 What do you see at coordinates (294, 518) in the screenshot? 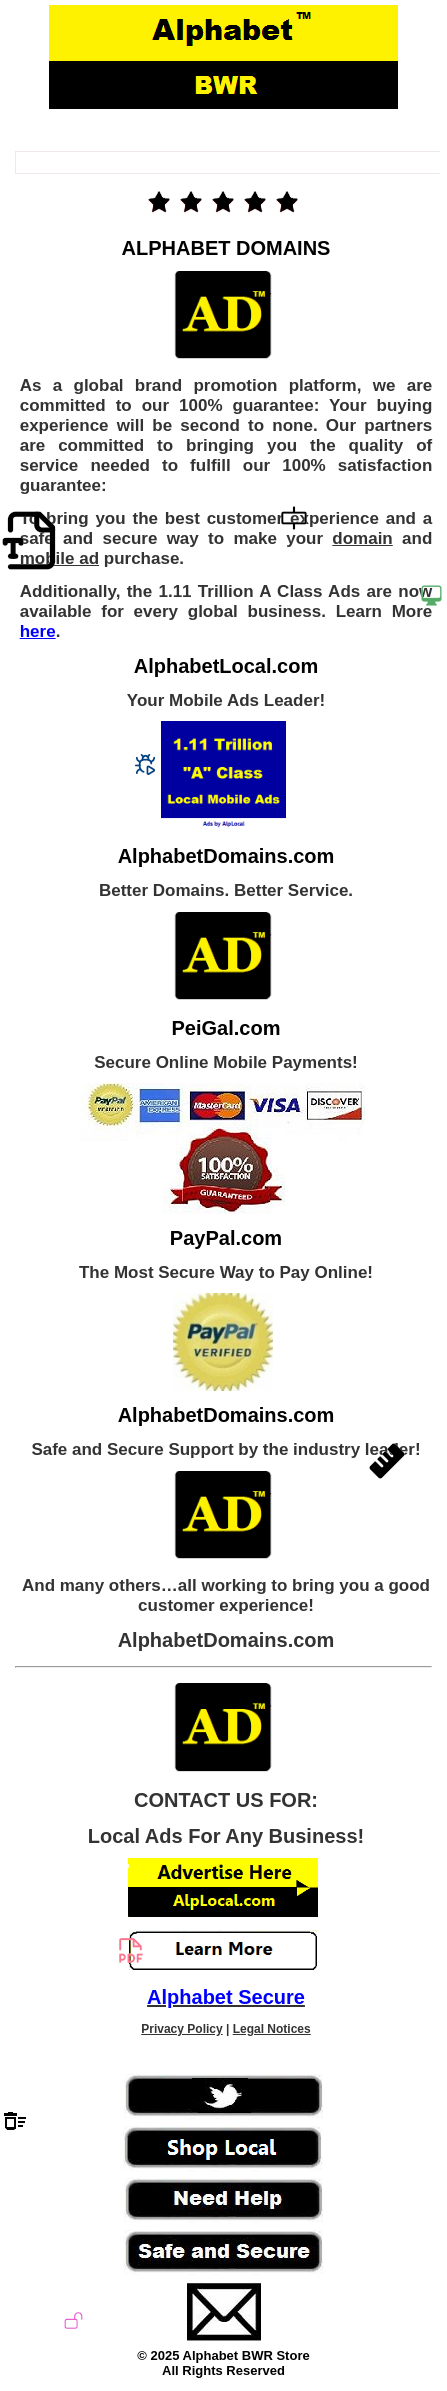
I see `center align element horizontally` at bounding box center [294, 518].